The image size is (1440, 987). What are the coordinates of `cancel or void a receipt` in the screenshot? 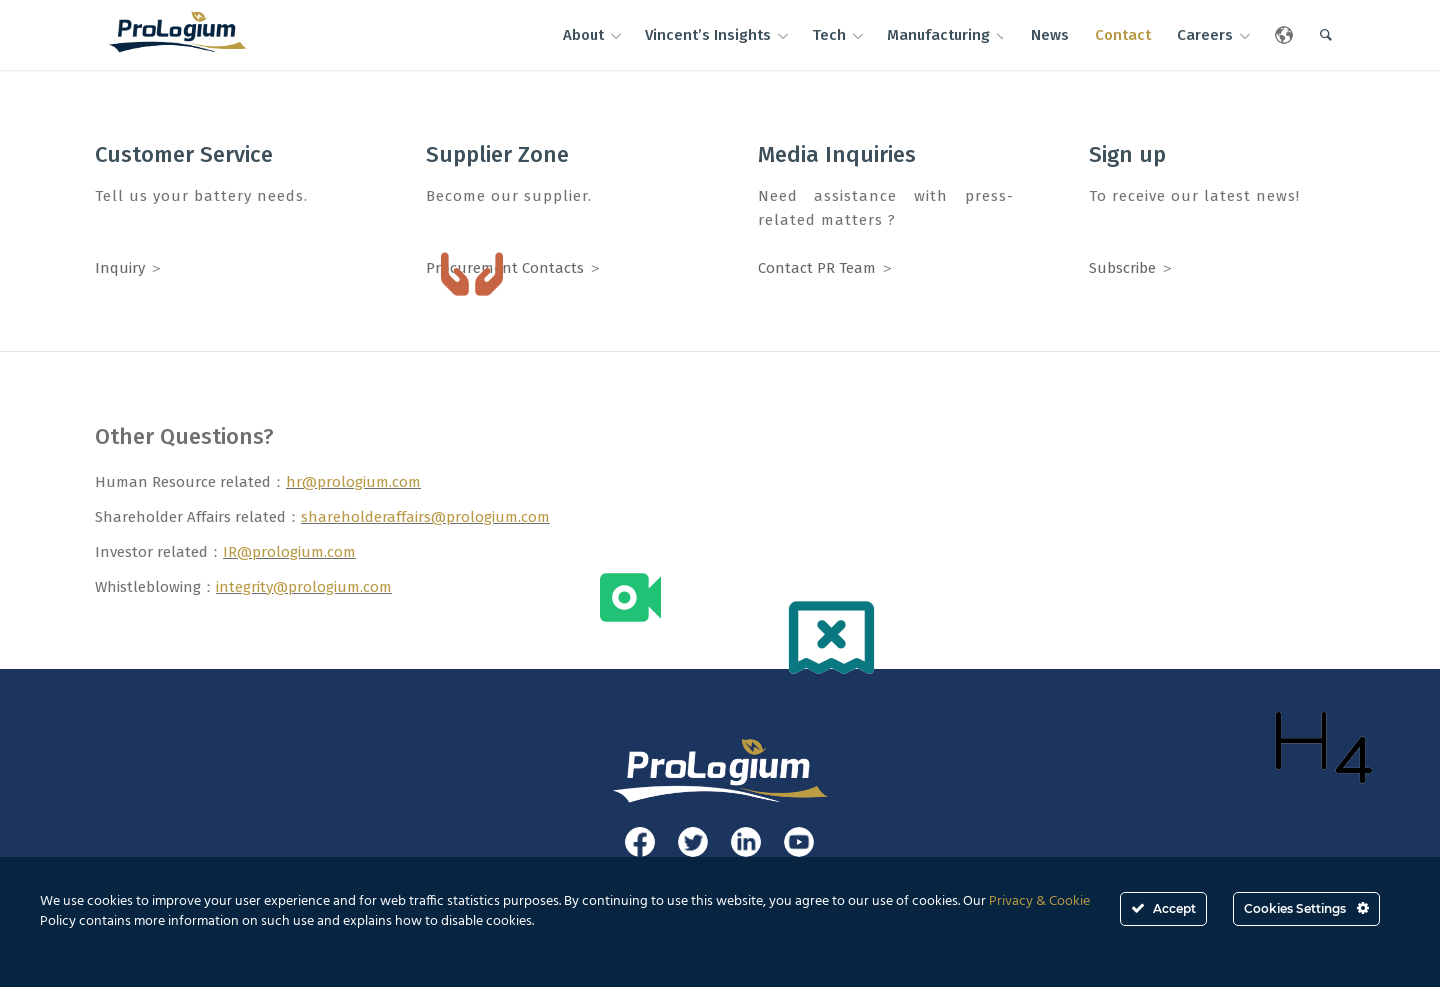 It's located at (831, 637).